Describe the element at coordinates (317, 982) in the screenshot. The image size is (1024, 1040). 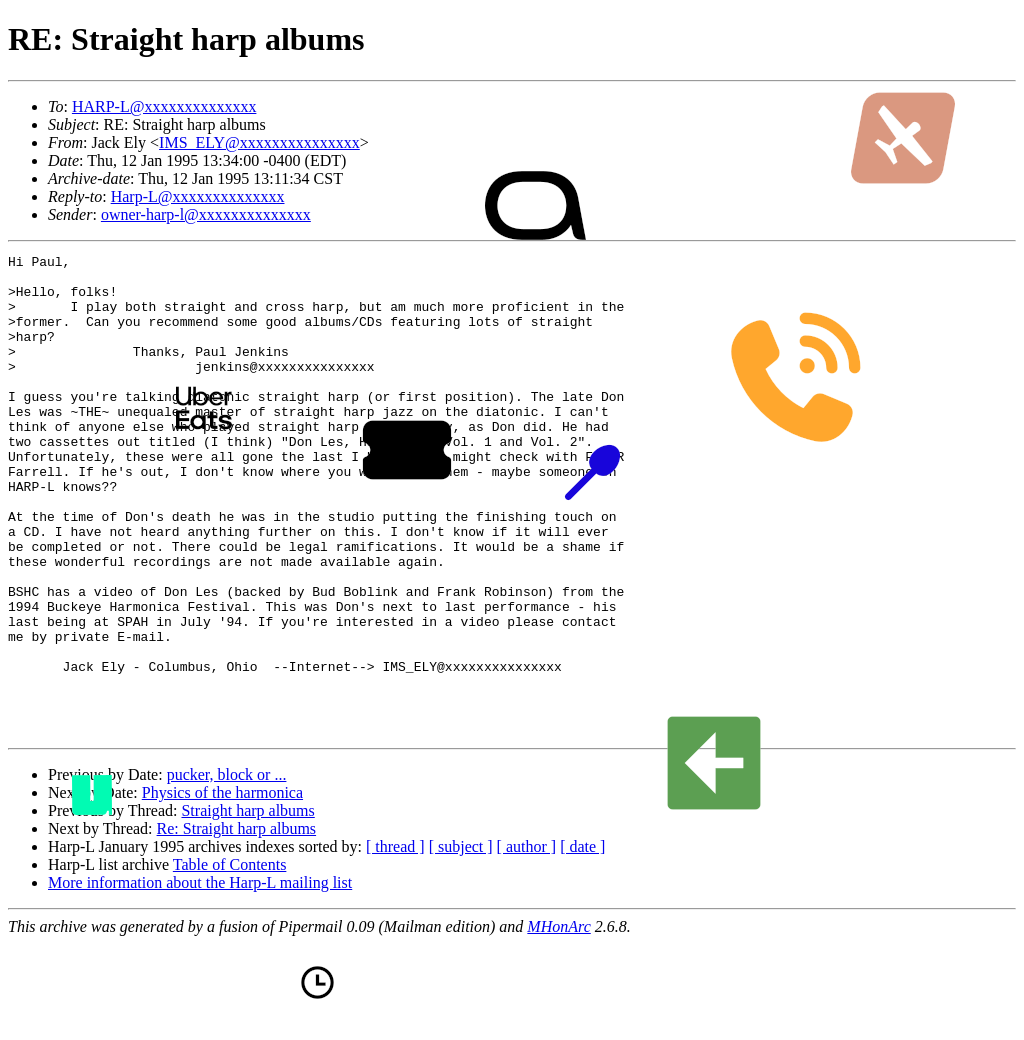
I see `view time or clock settings` at that location.